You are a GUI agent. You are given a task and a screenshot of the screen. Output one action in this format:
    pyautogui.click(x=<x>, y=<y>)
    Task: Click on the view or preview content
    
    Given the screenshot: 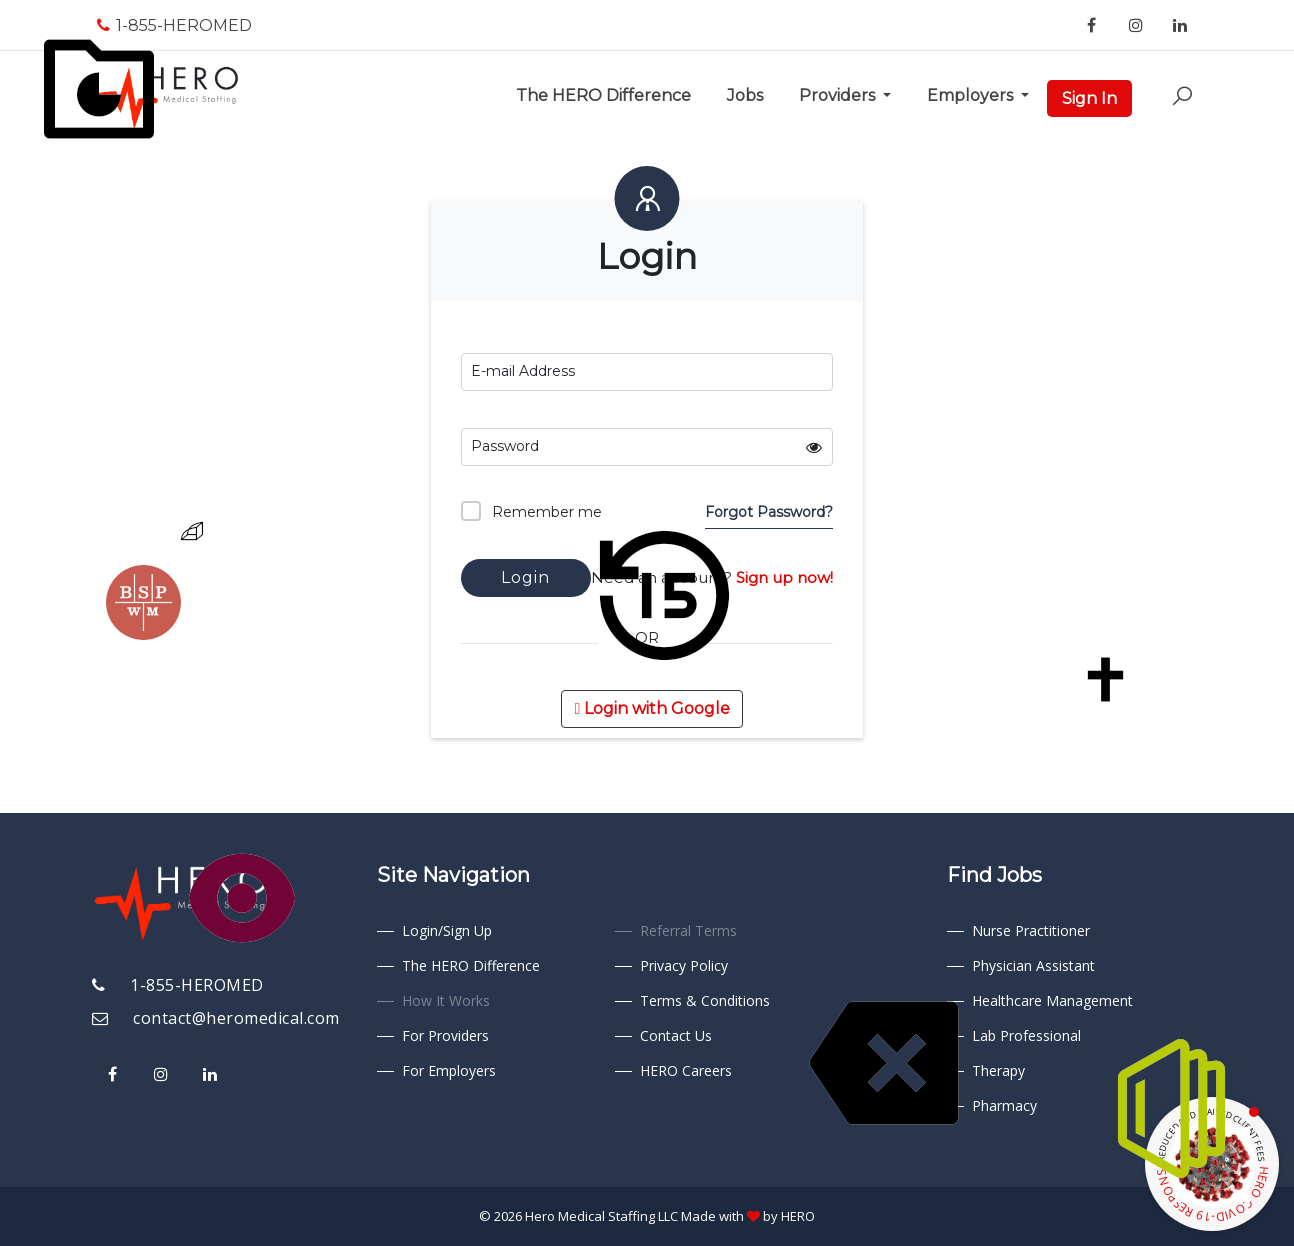 What is the action you would take?
    pyautogui.click(x=242, y=898)
    